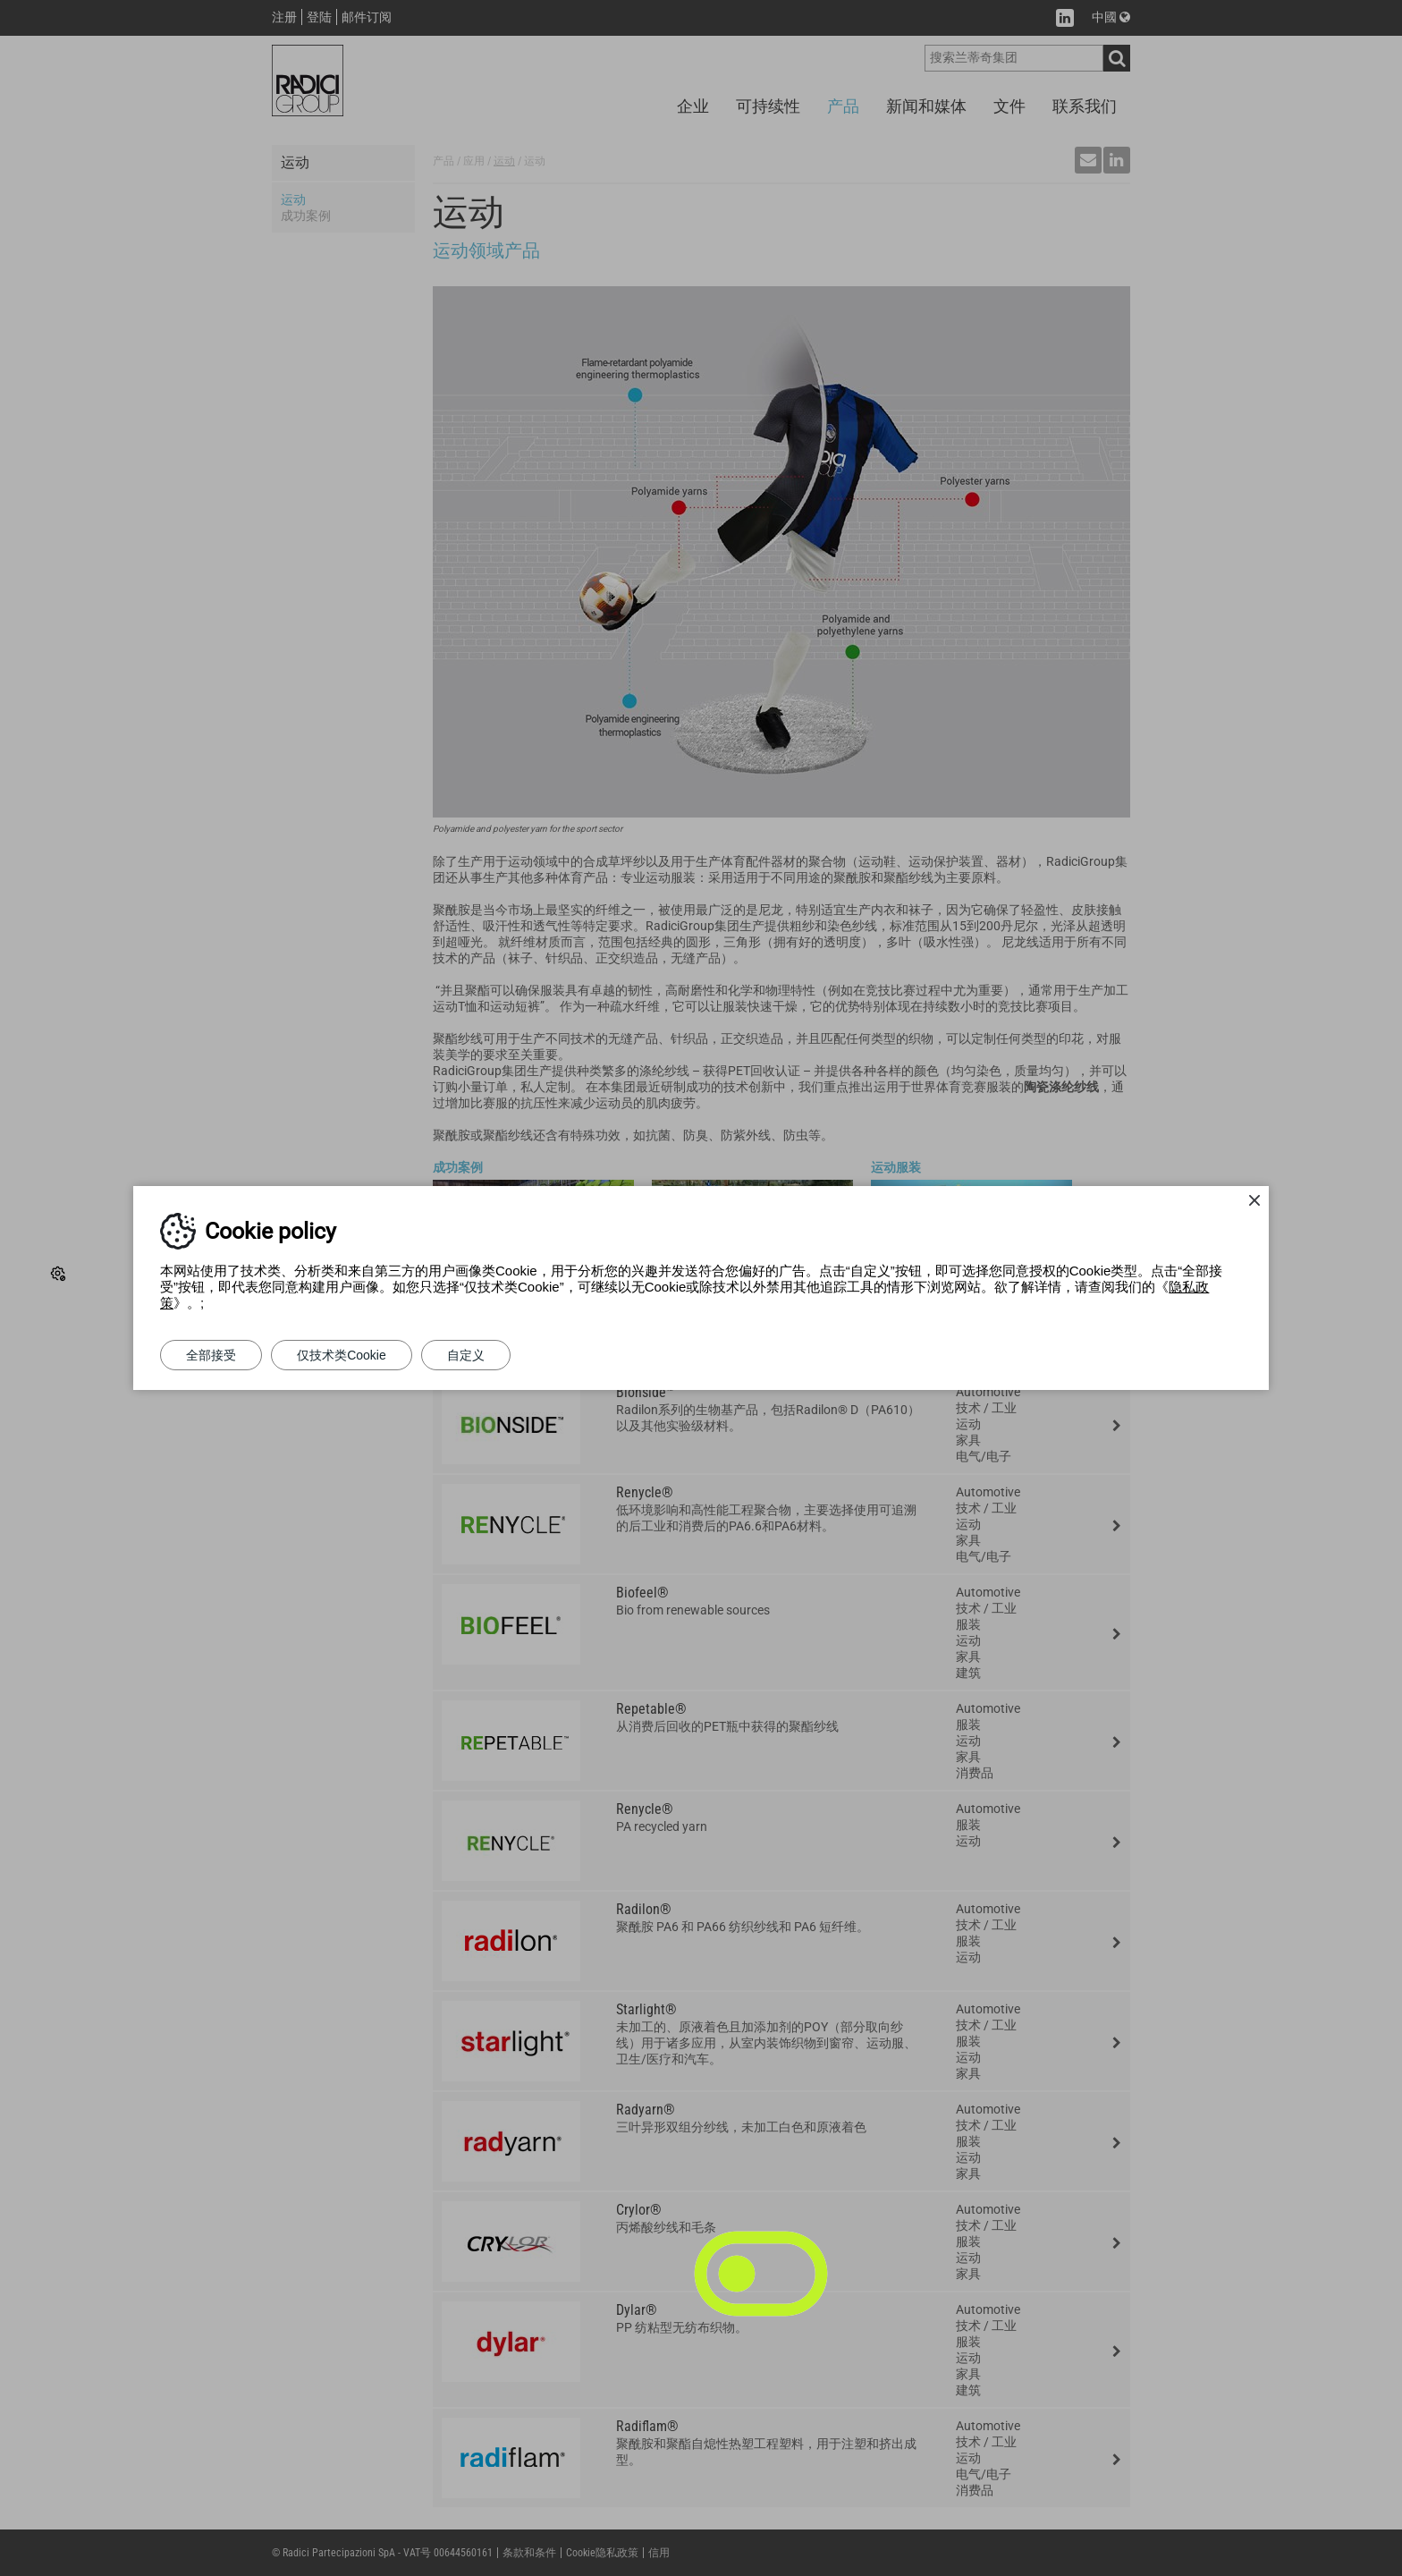 Image resolution: width=1402 pixels, height=2576 pixels. I want to click on cancel or abort settings changes, so click(57, 1273).